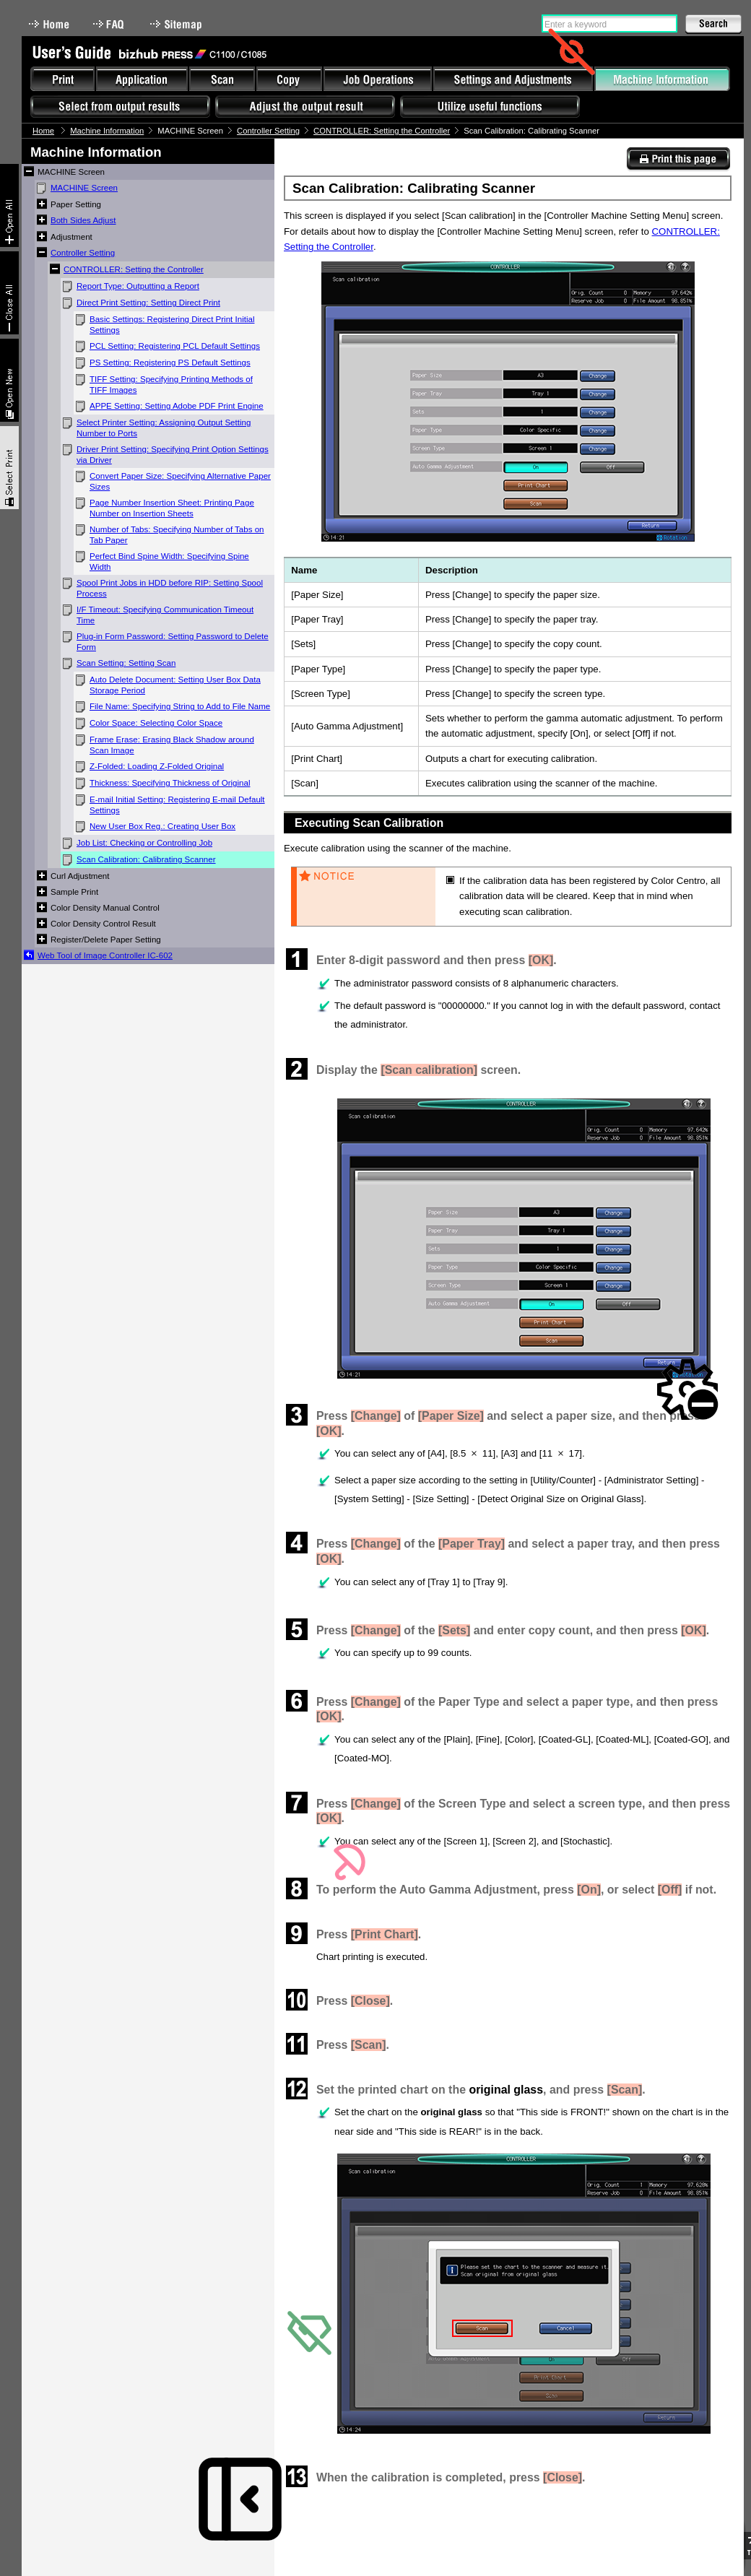 This screenshot has width=751, height=2576. Describe the element at coordinates (571, 51) in the screenshot. I see `disable location point or marker` at that location.